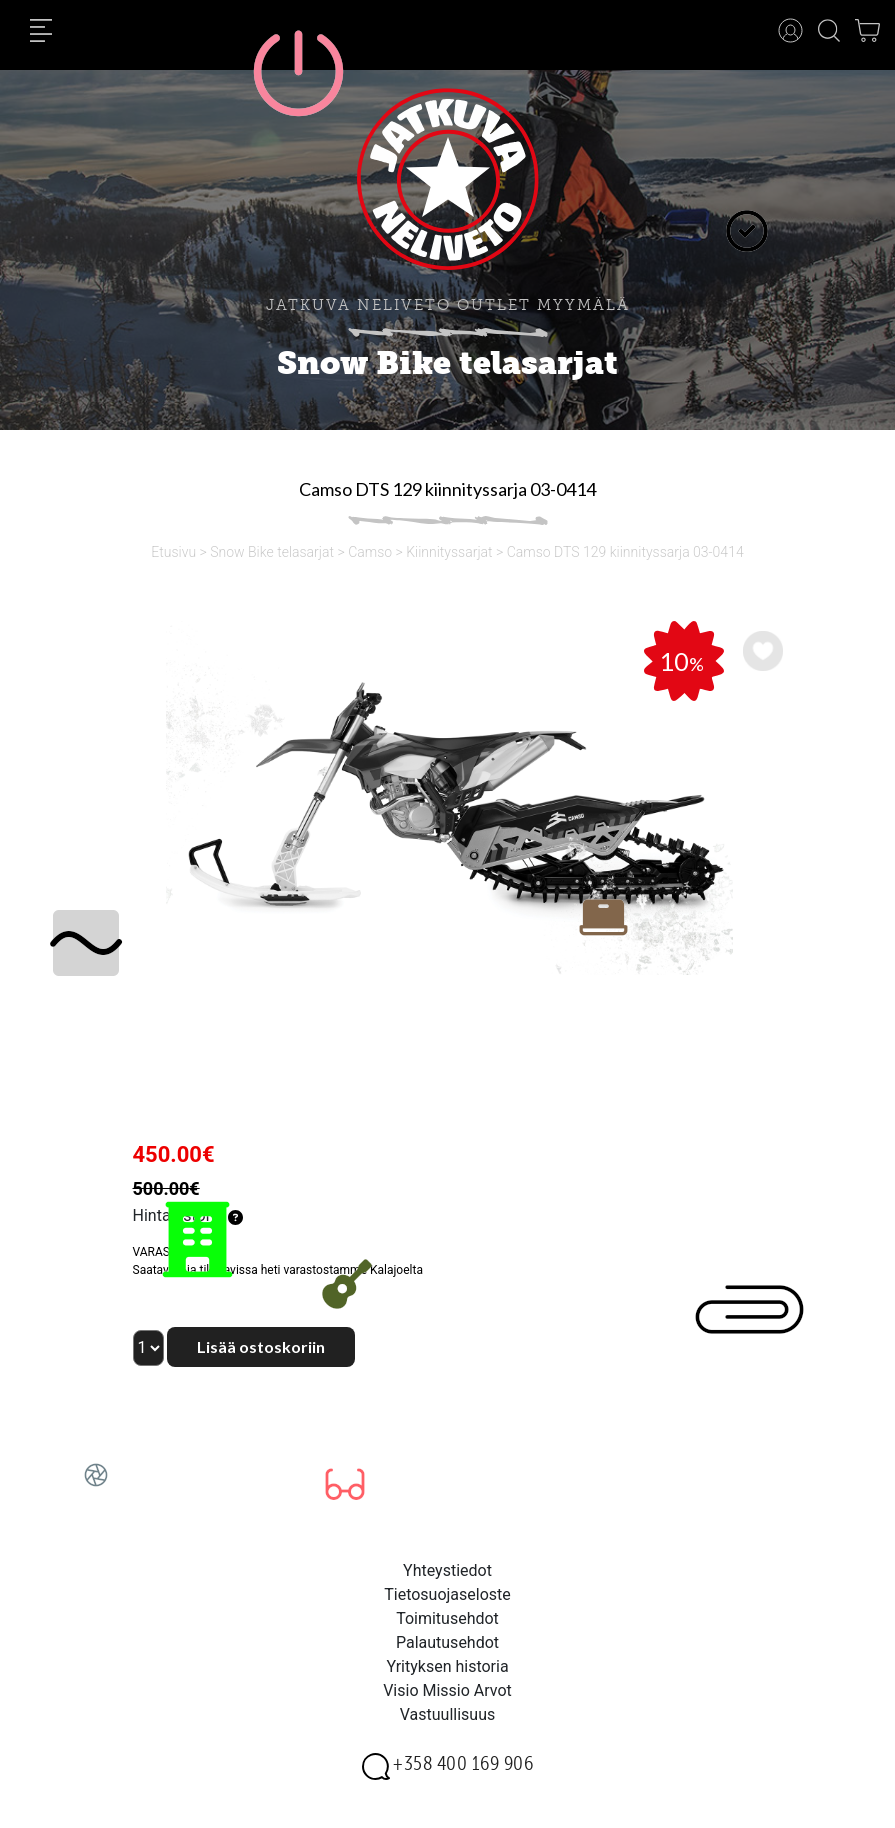 This screenshot has width=895, height=1828. Describe the element at coordinates (345, 1485) in the screenshot. I see `toggle reading mode or reader view` at that location.